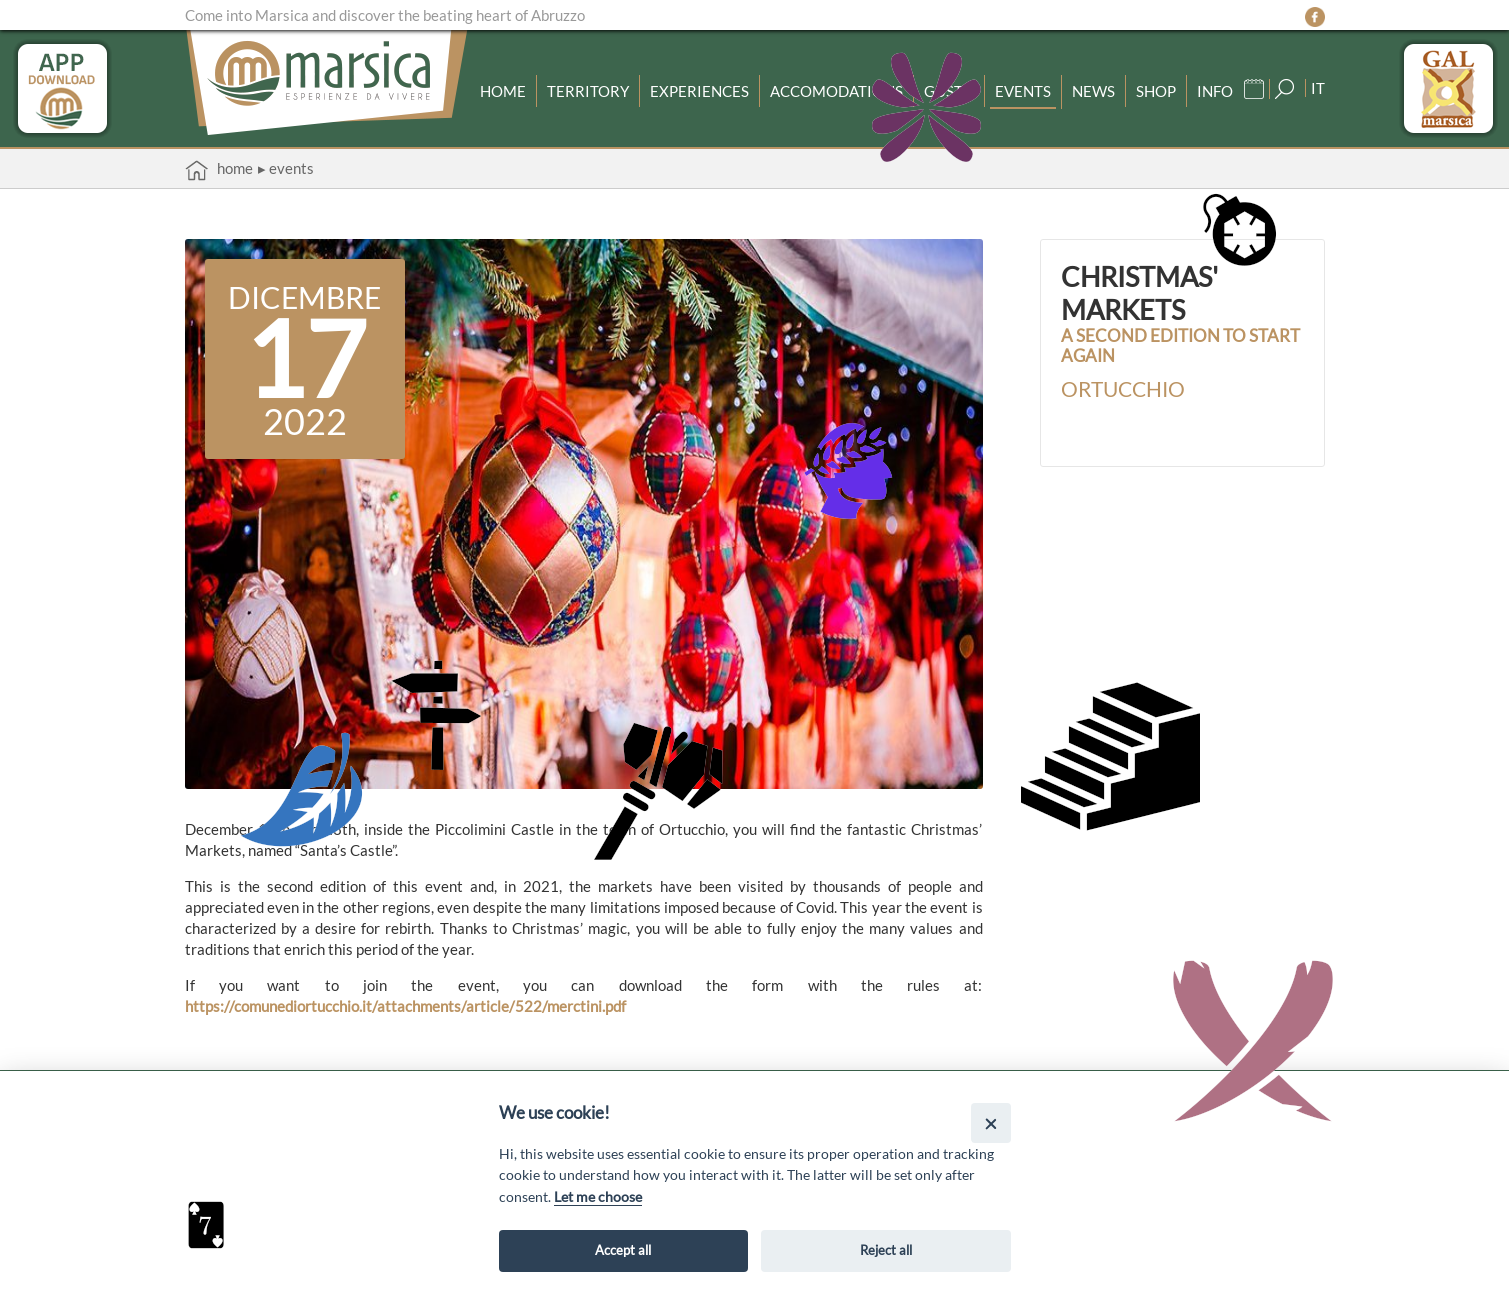 Image resolution: width=1509 pixels, height=1304 pixels. What do you see at coordinates (1110, 756) in the screenshot?
I see `navigate between levels or floors` at bounding box center [1110, 756].